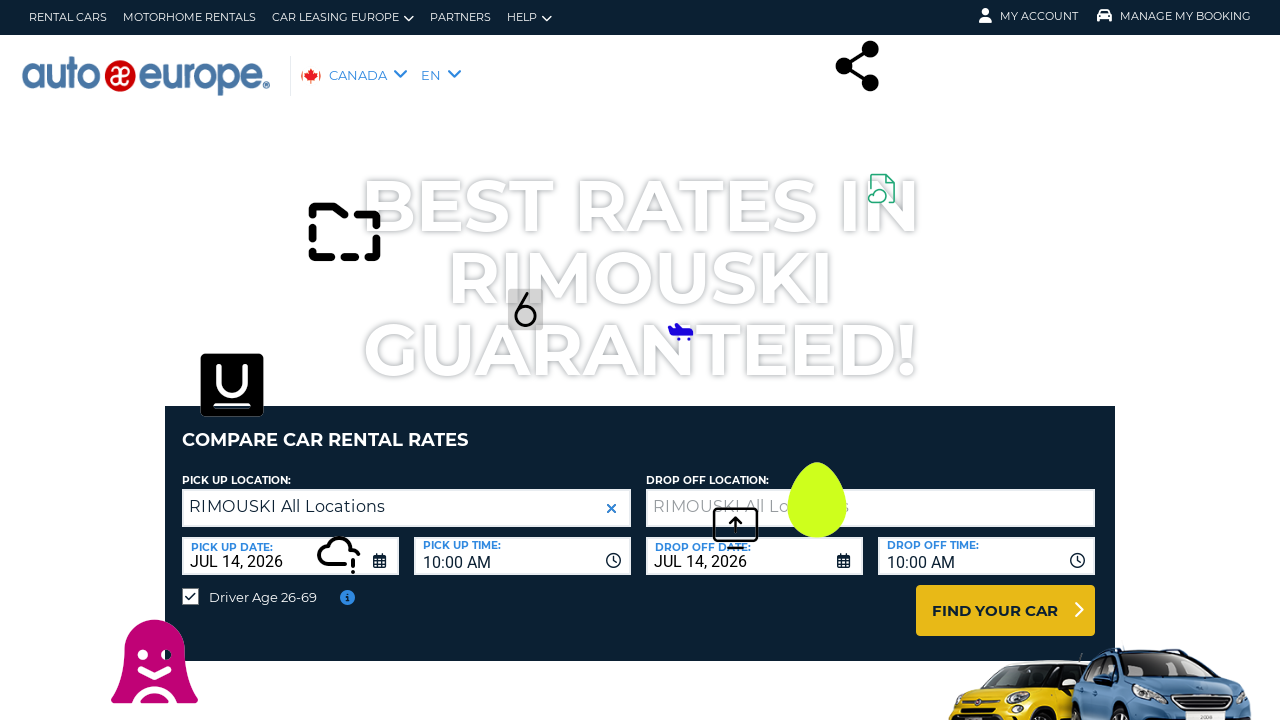 The height and width of the screenshot is (720, 1280). What do you see at coordinates (859, 66) in the screenshot?
I see `share content to social networks` at bounding box center [859, 66].